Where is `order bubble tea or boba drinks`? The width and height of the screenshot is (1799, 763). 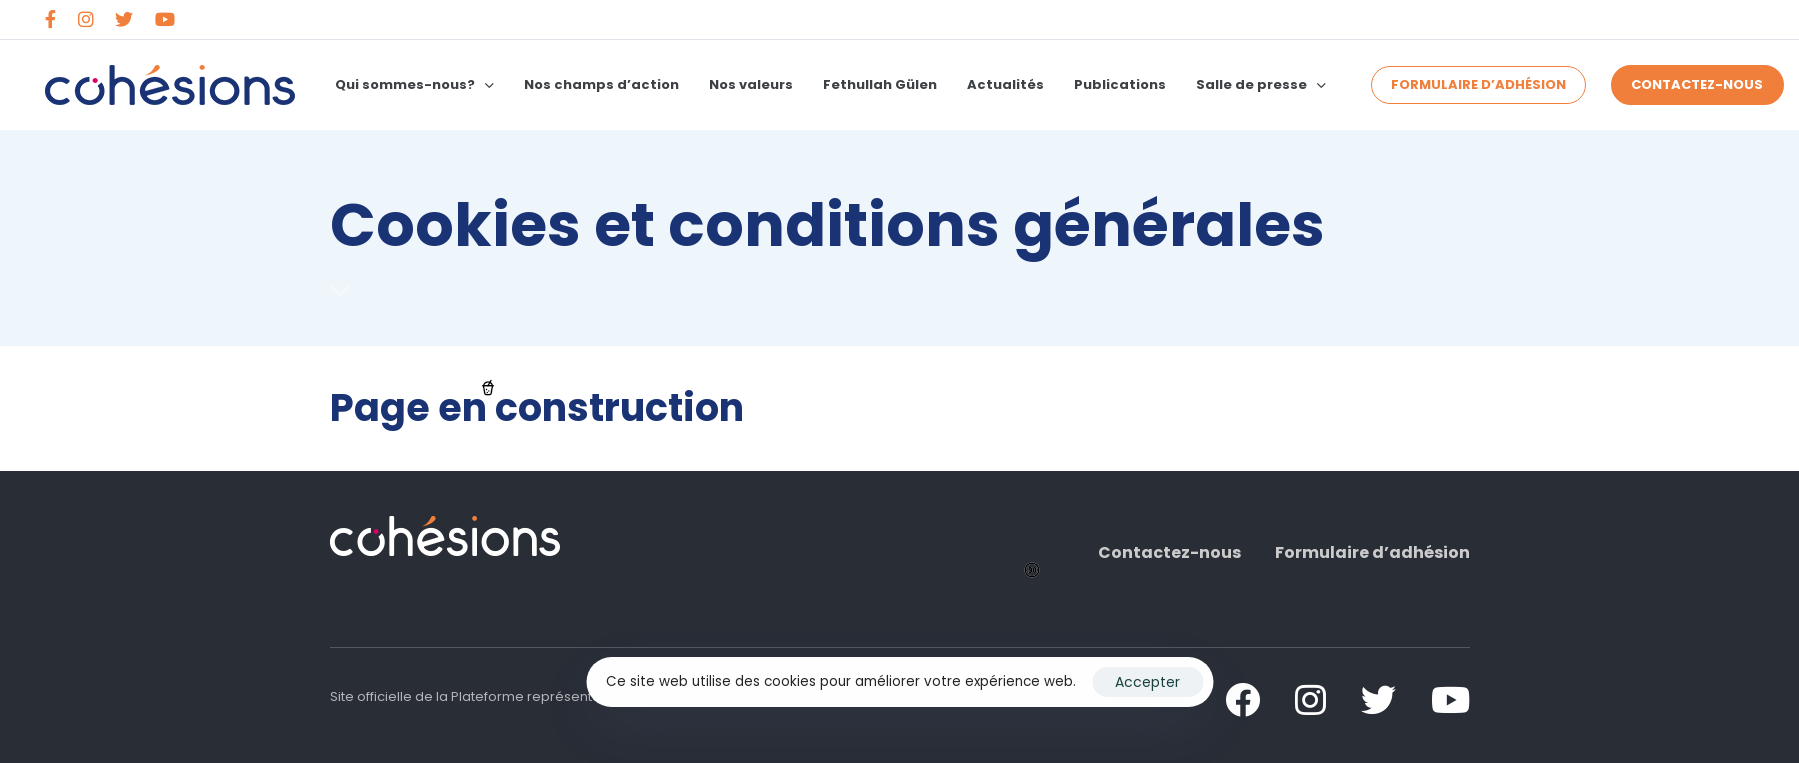
order bubble tea or boba drinks is located at coordinates (488, 388).